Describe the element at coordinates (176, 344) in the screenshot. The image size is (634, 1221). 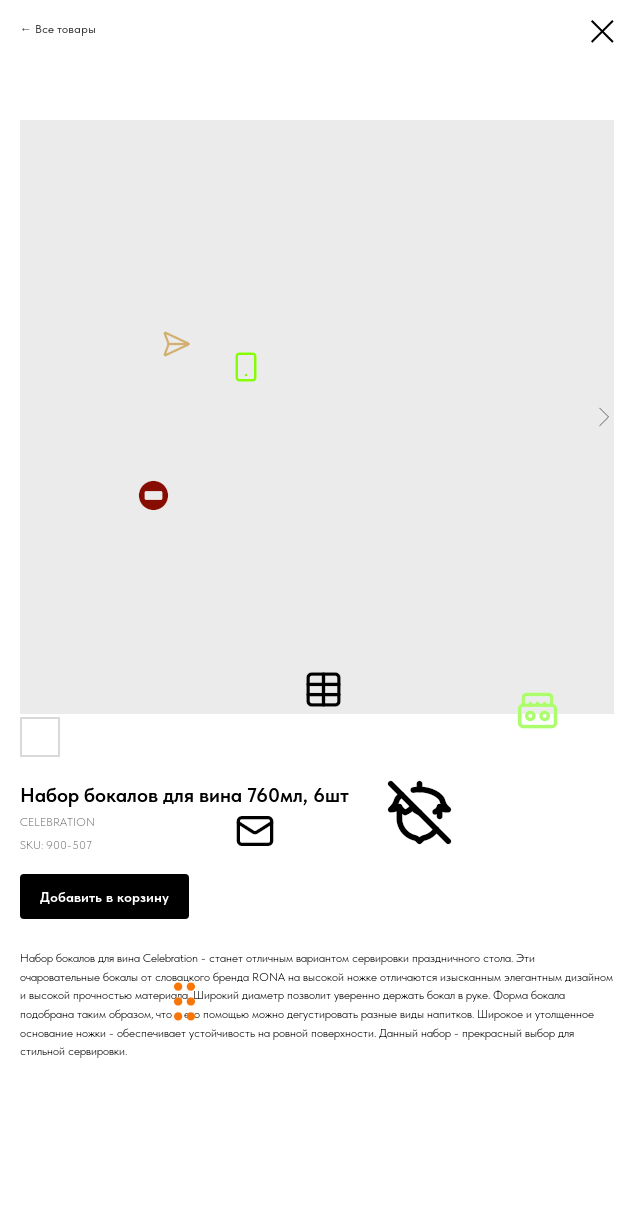
I see `send a message` at that location.